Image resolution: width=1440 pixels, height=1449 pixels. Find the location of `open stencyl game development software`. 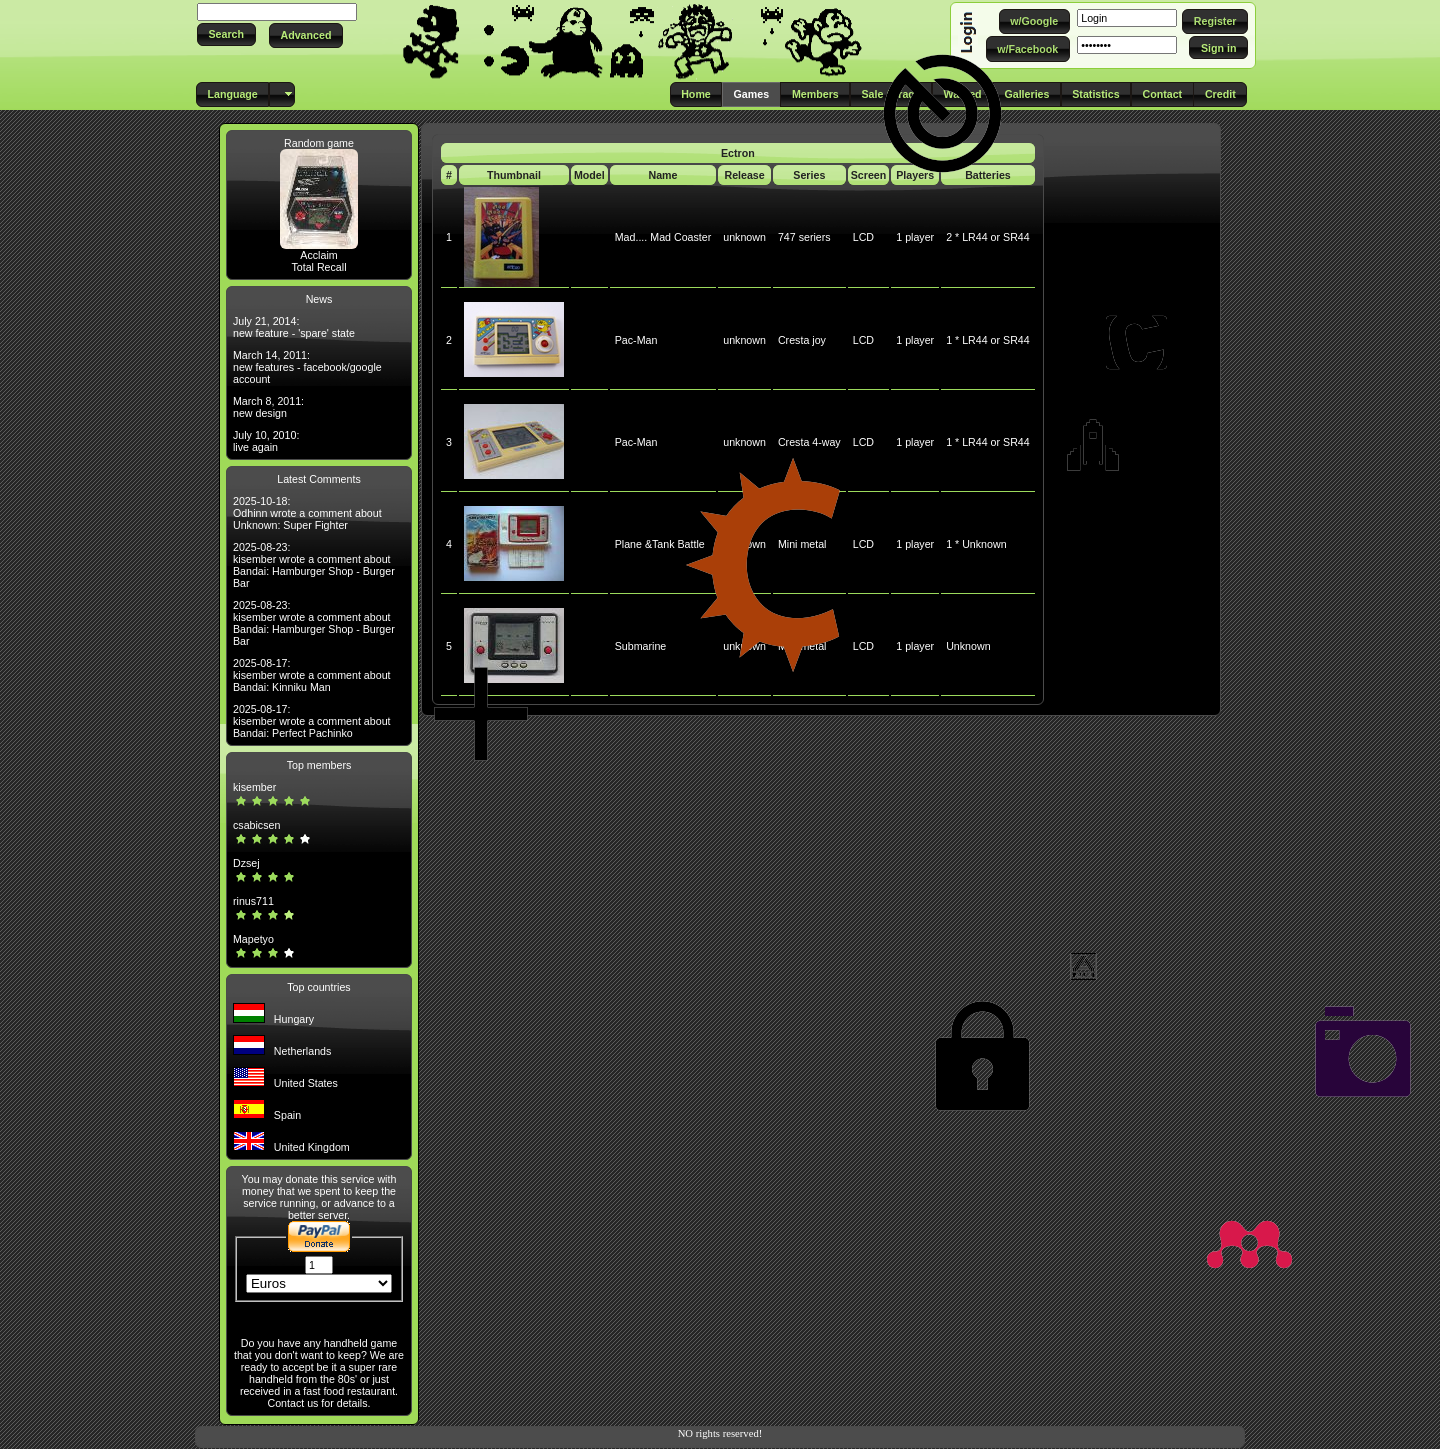

open stencyl game development software is located at coordinates (763, 565).